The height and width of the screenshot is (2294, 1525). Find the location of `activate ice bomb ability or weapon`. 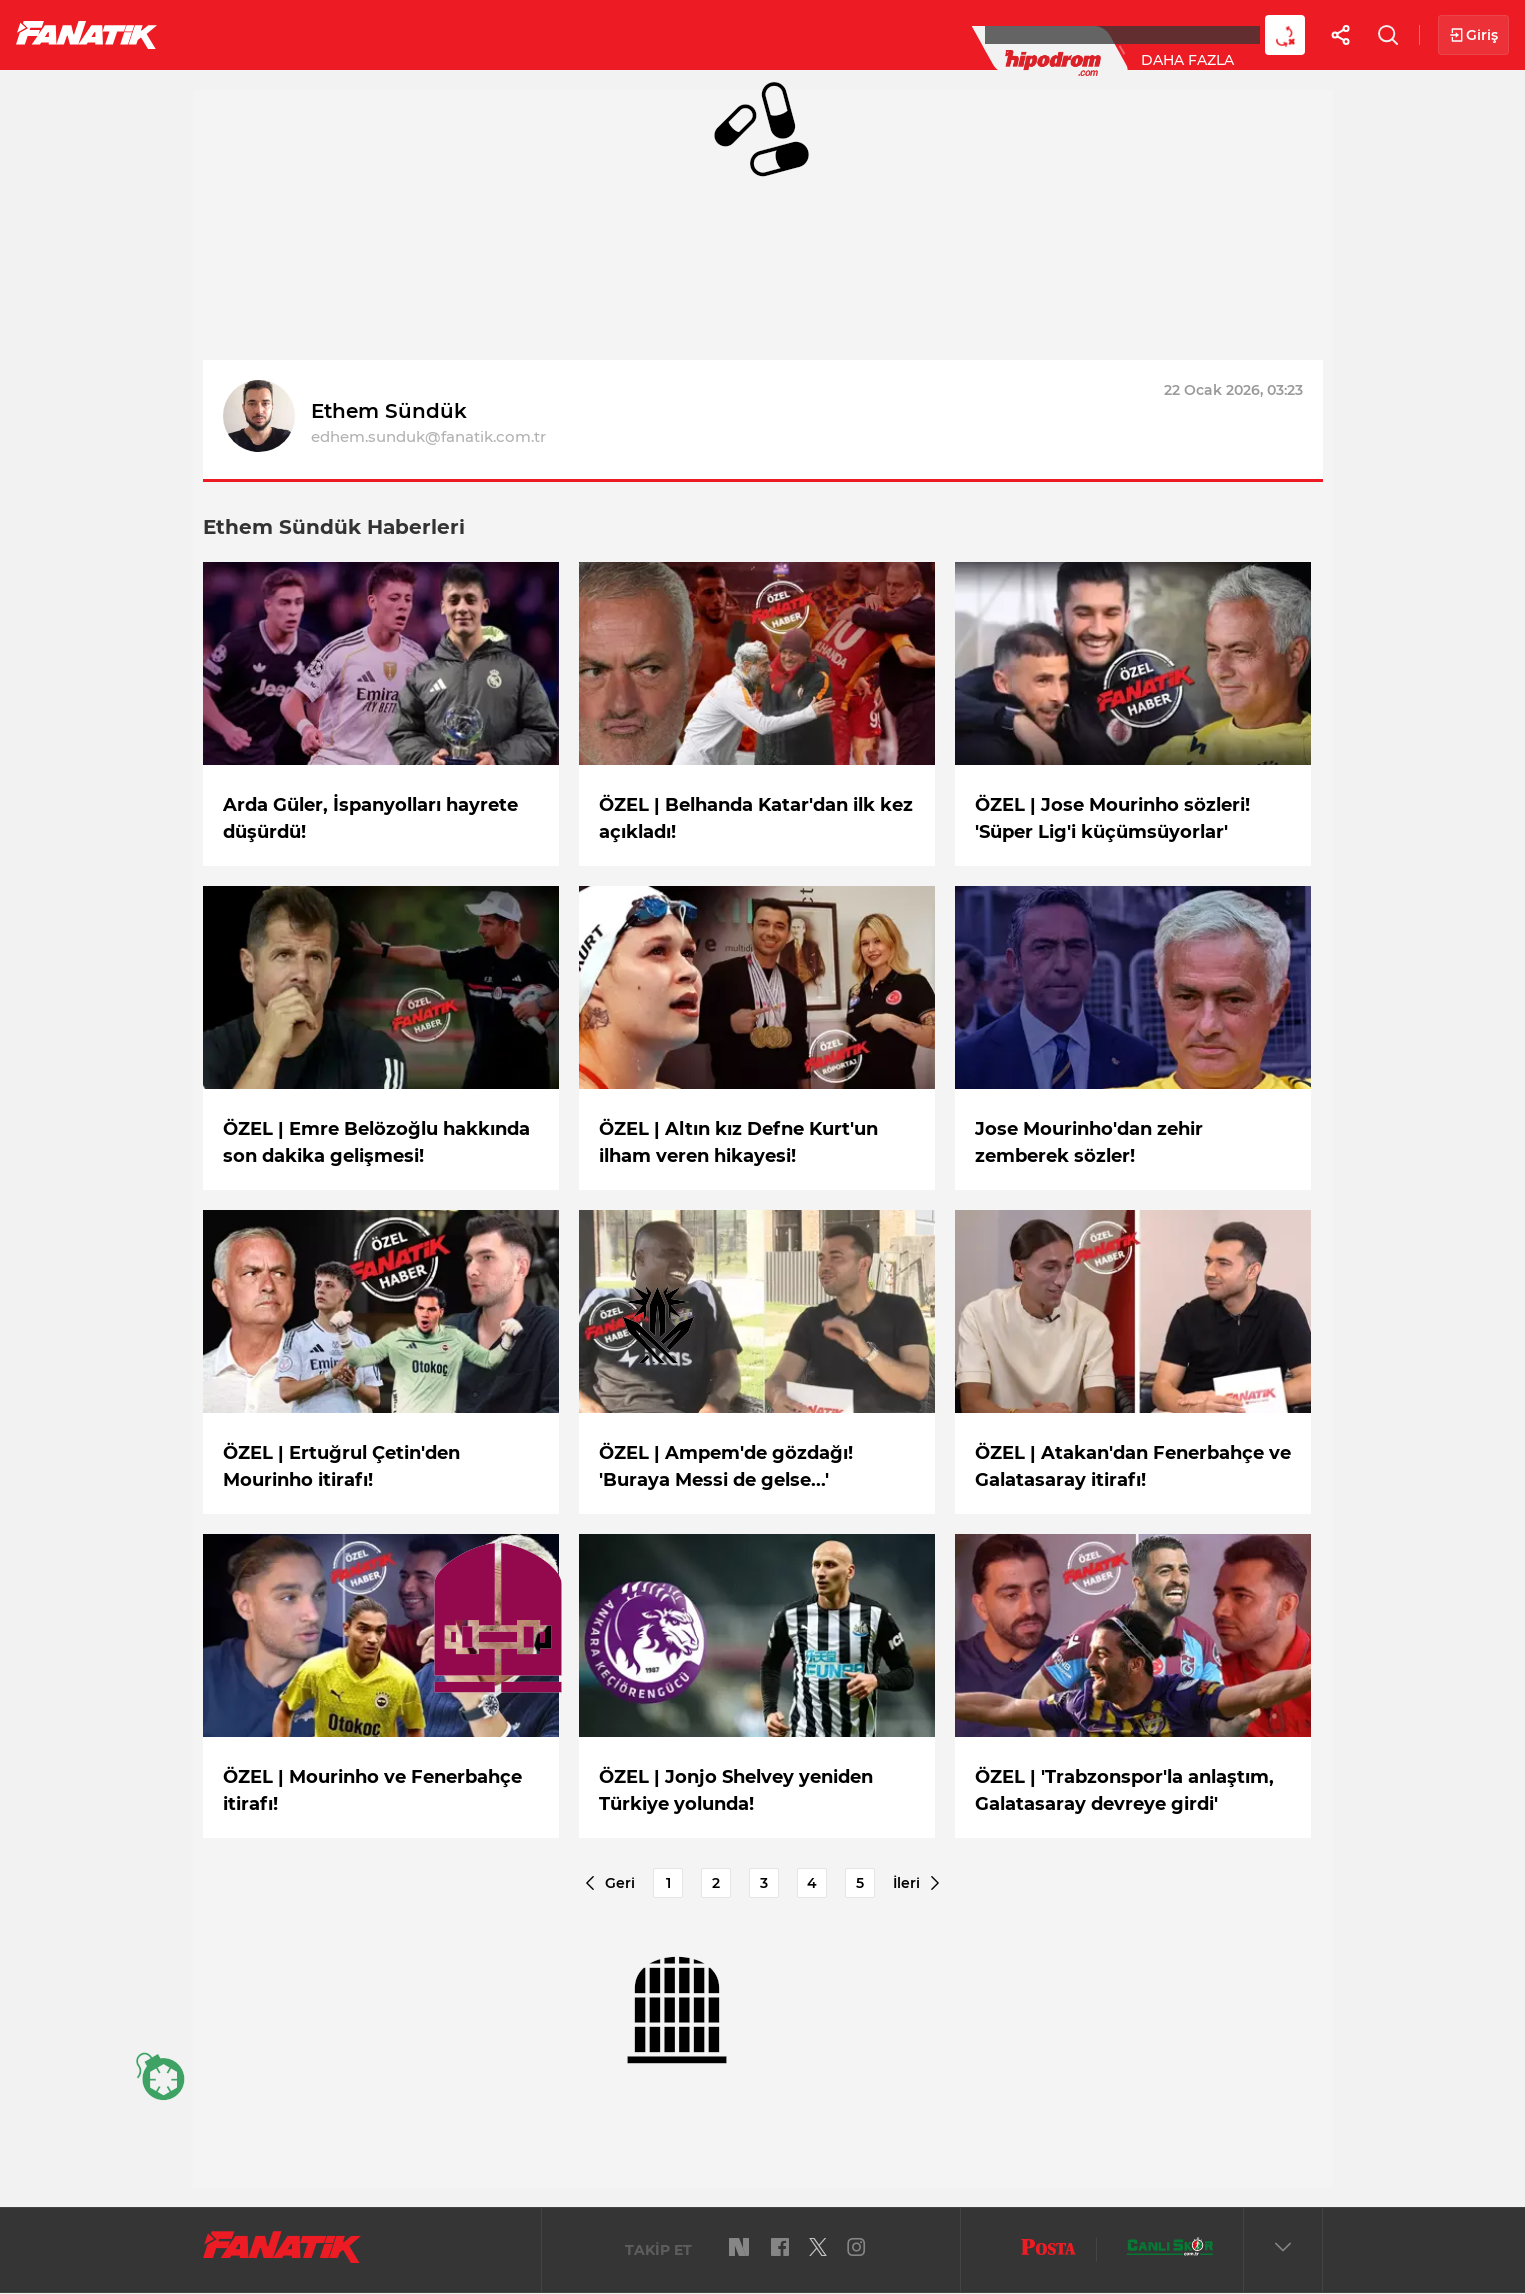

activate ice bomb ability or weapon is located at coordinates (160, 2076).